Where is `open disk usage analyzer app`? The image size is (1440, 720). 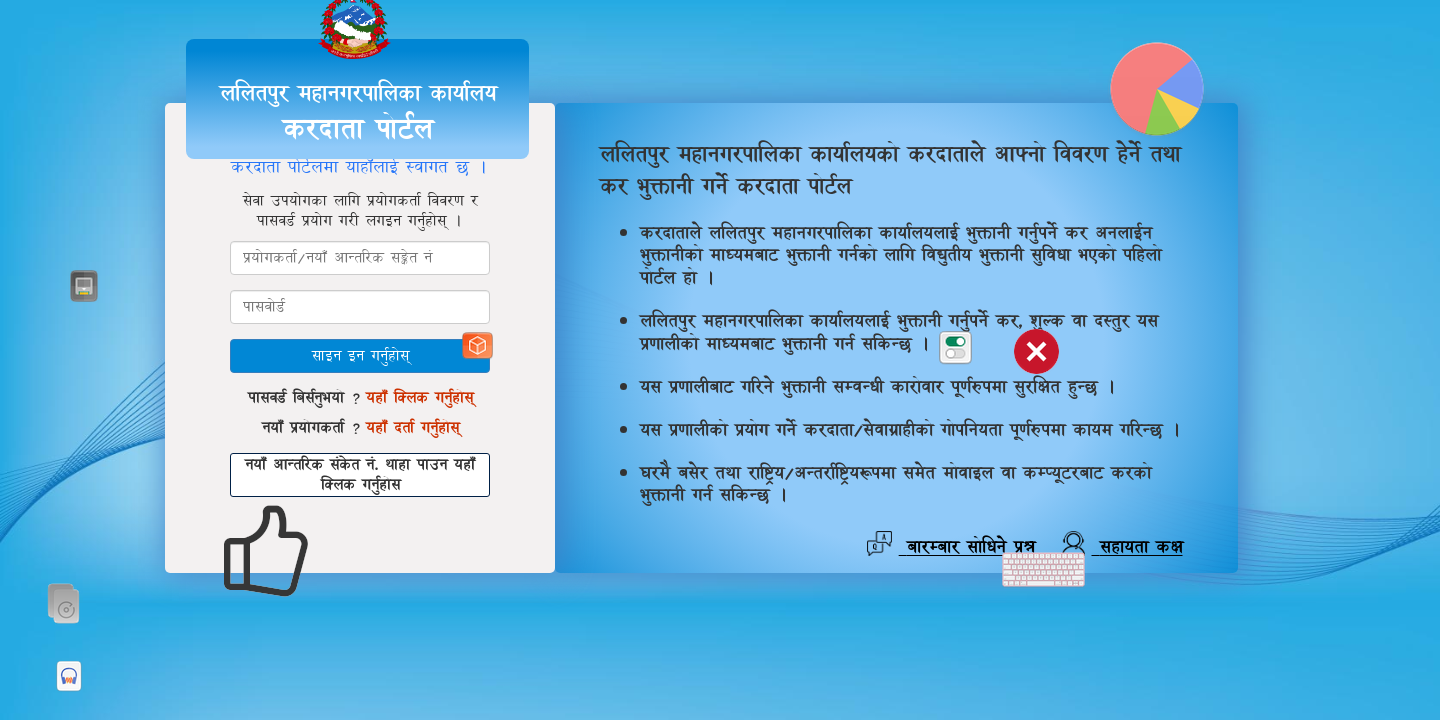
open disk usage analyzer app is located at coordinates (1157, 89).